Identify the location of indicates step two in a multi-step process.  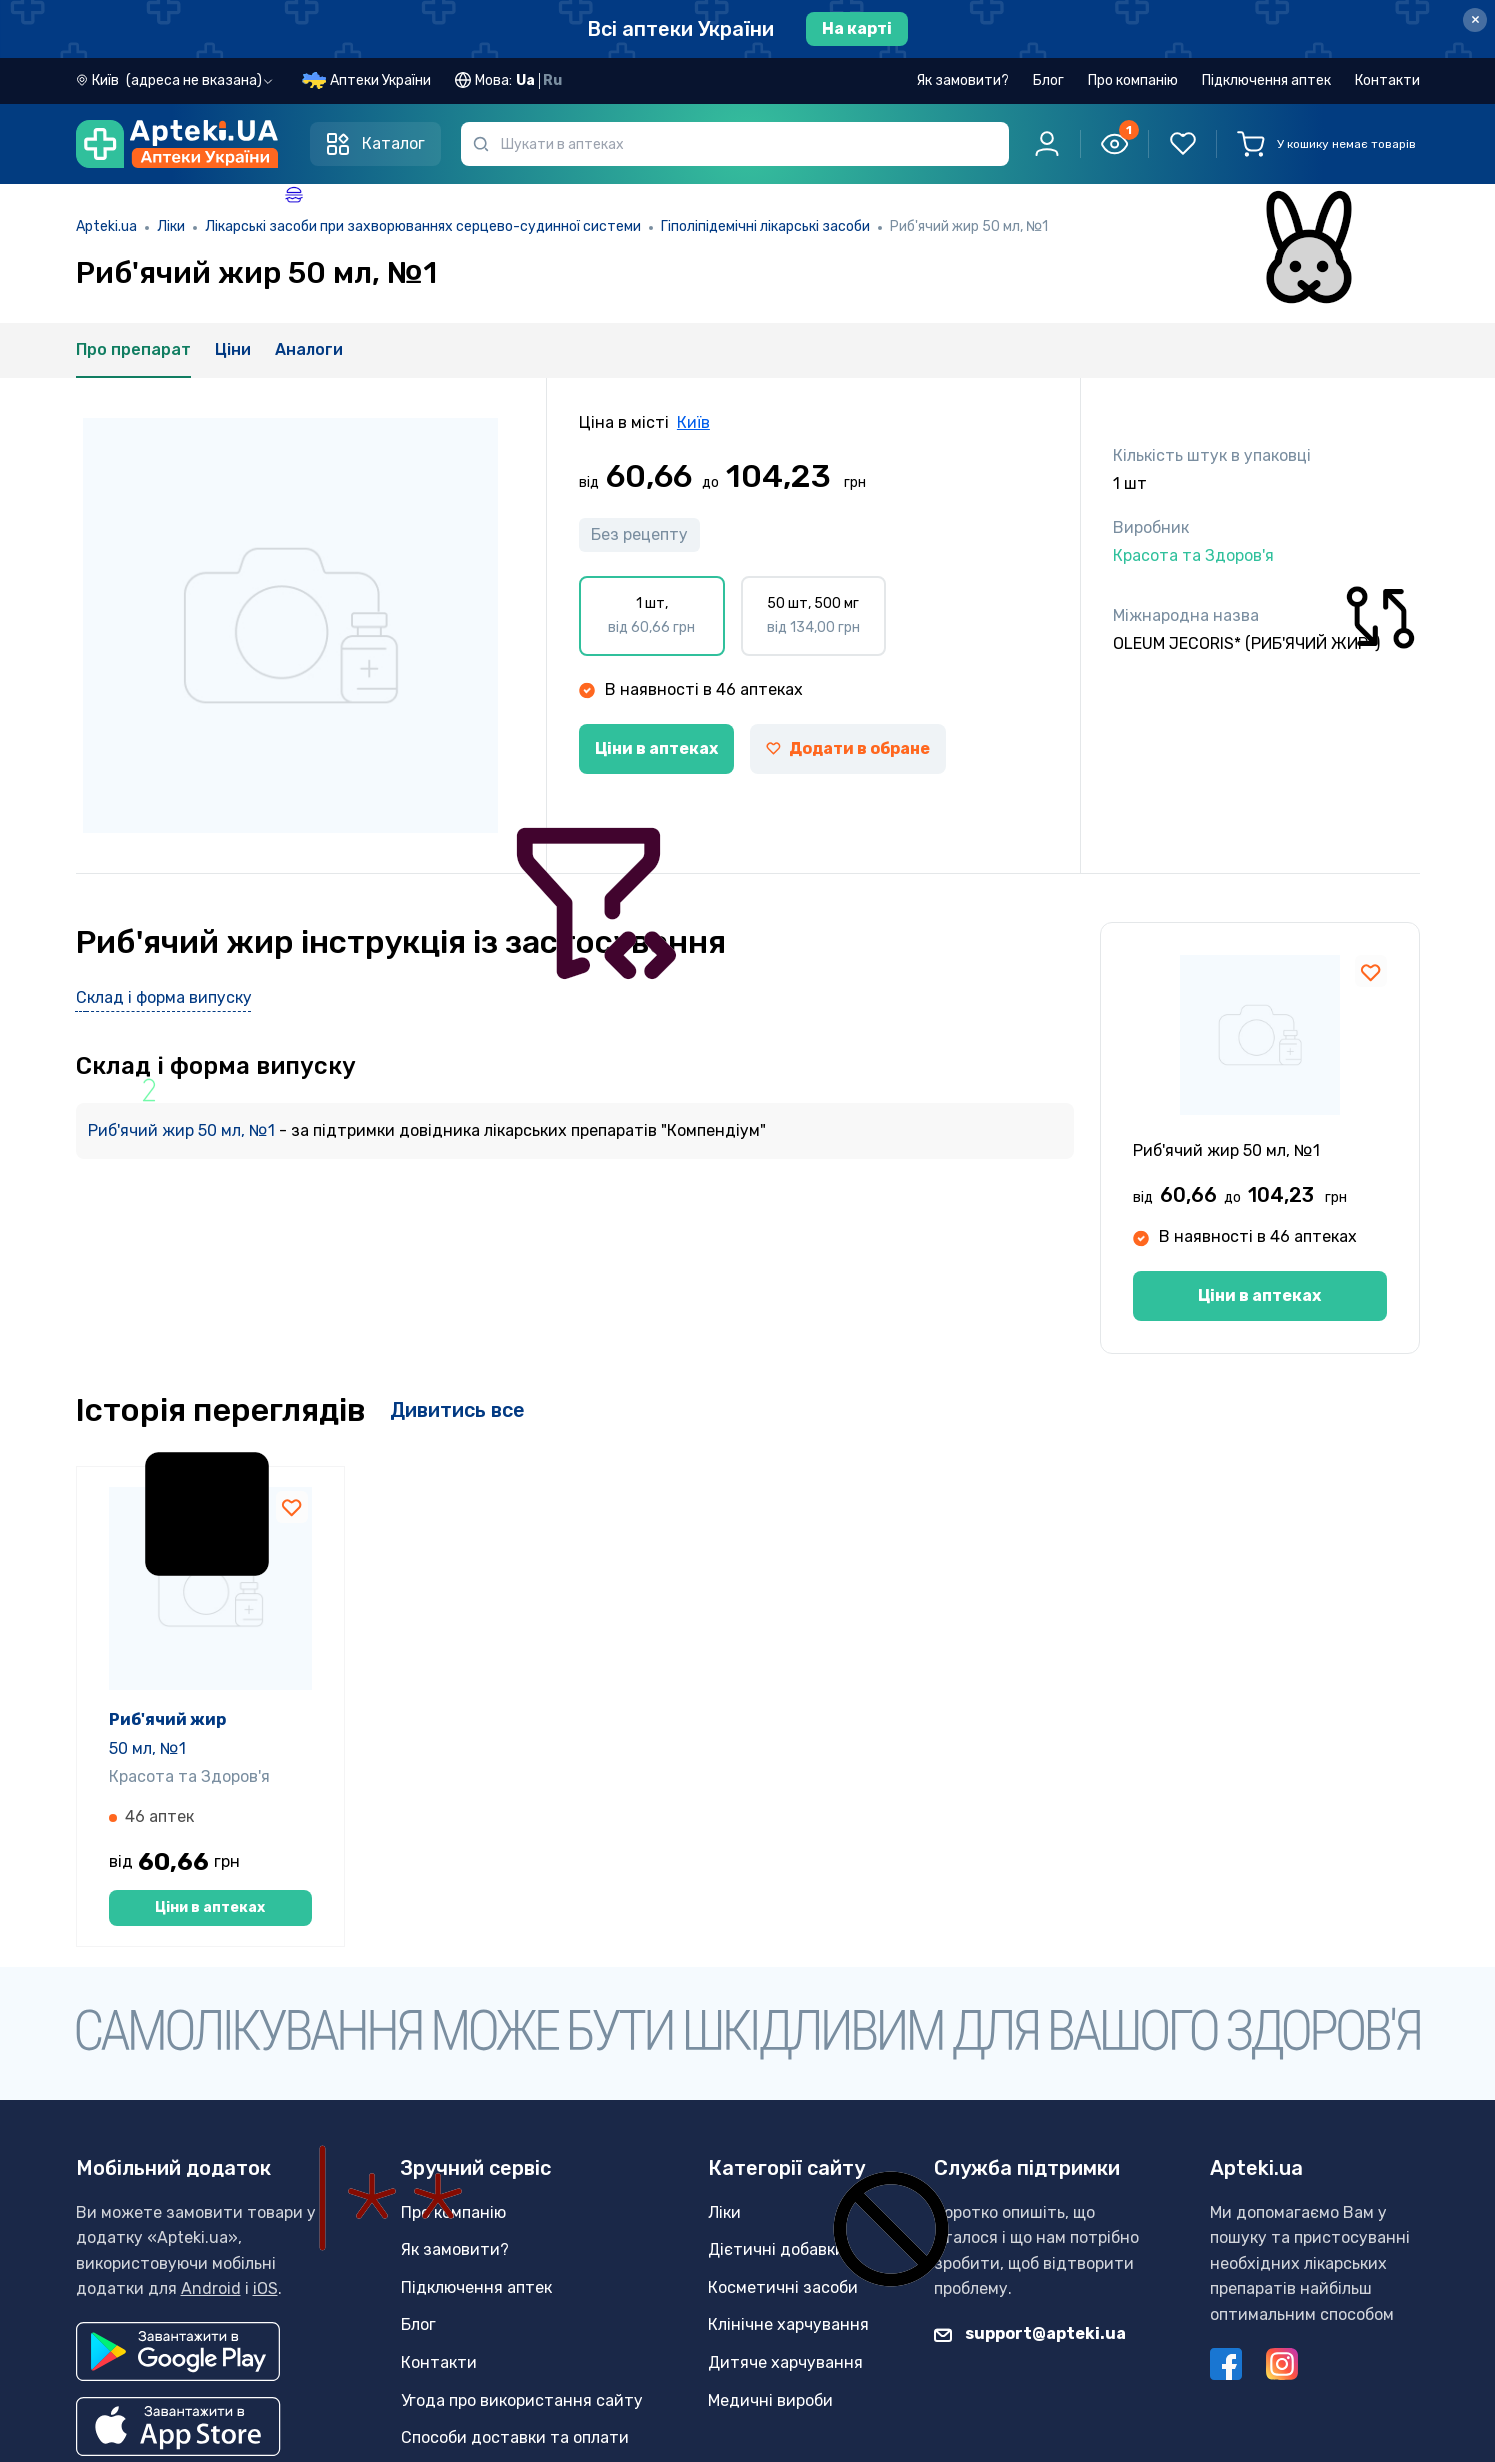
(149, 1090).